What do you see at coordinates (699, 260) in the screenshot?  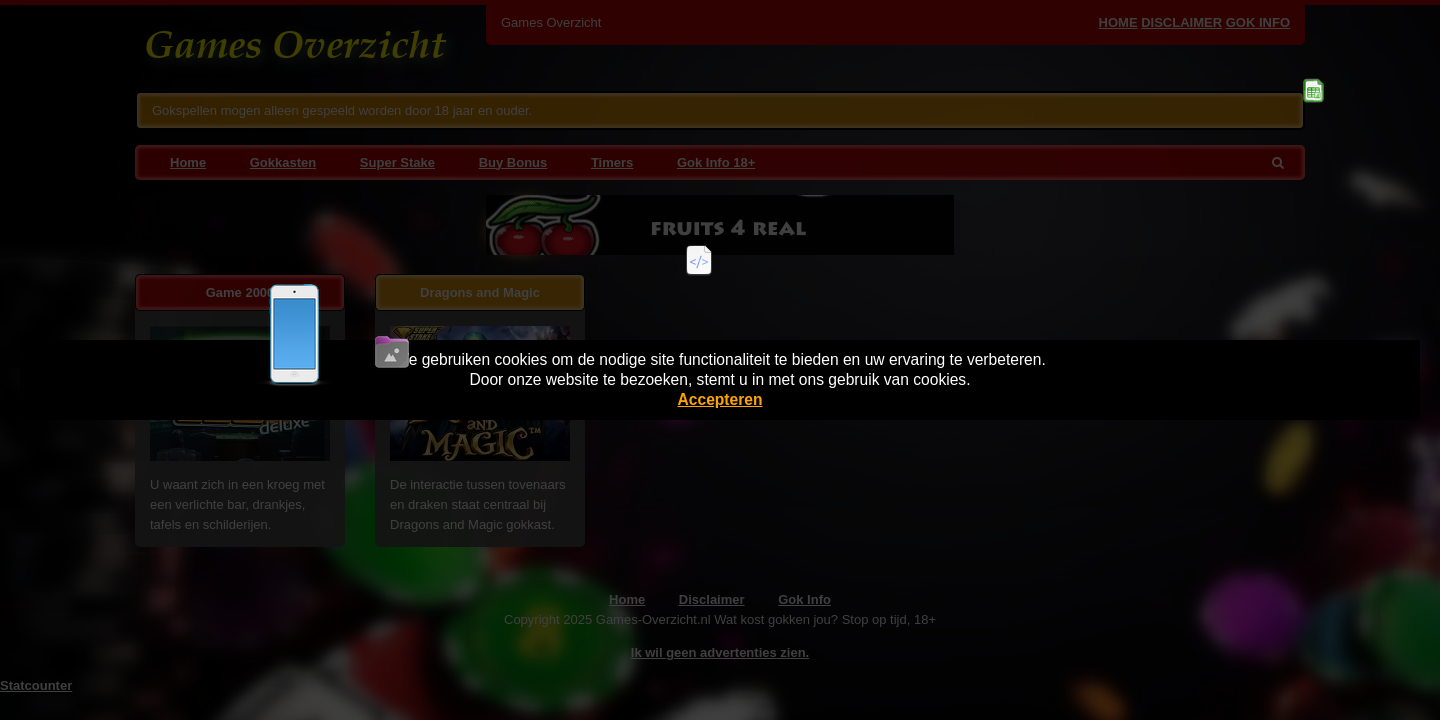 I see `open an html document` at bounding box center [699, 260].